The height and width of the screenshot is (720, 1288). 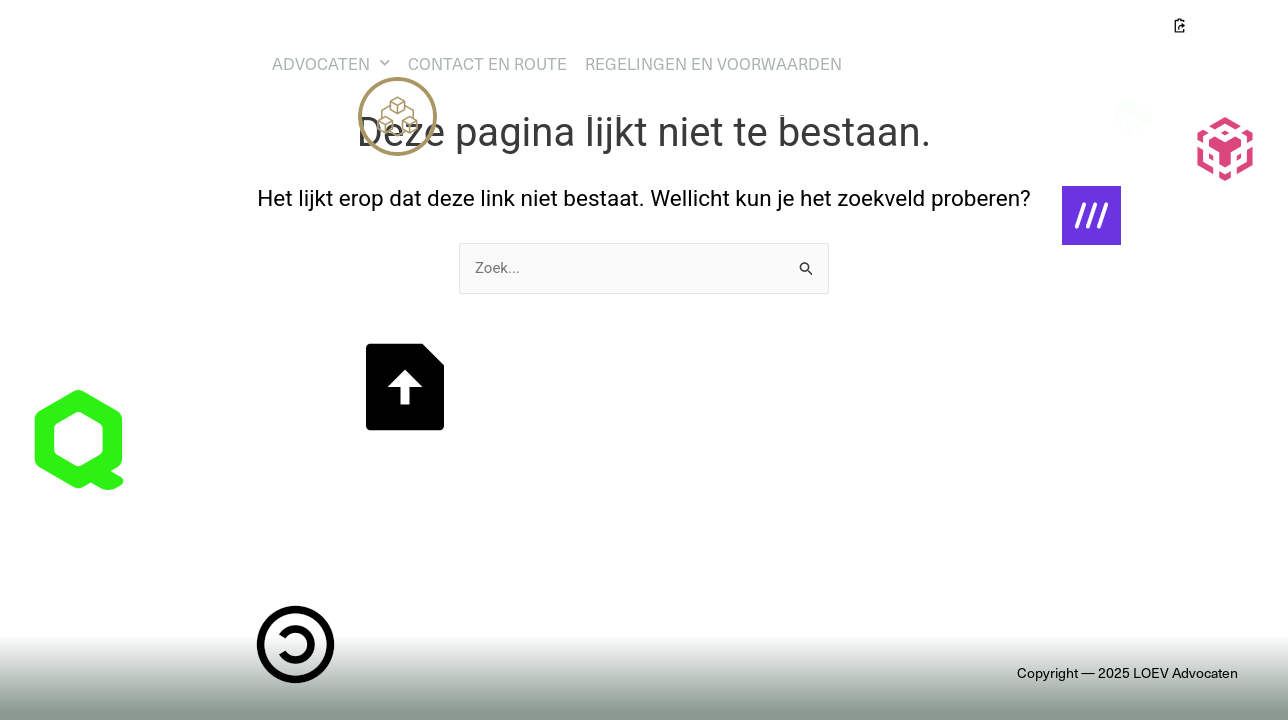 I want to click on upload a file or document, so click(x=405, y=387).